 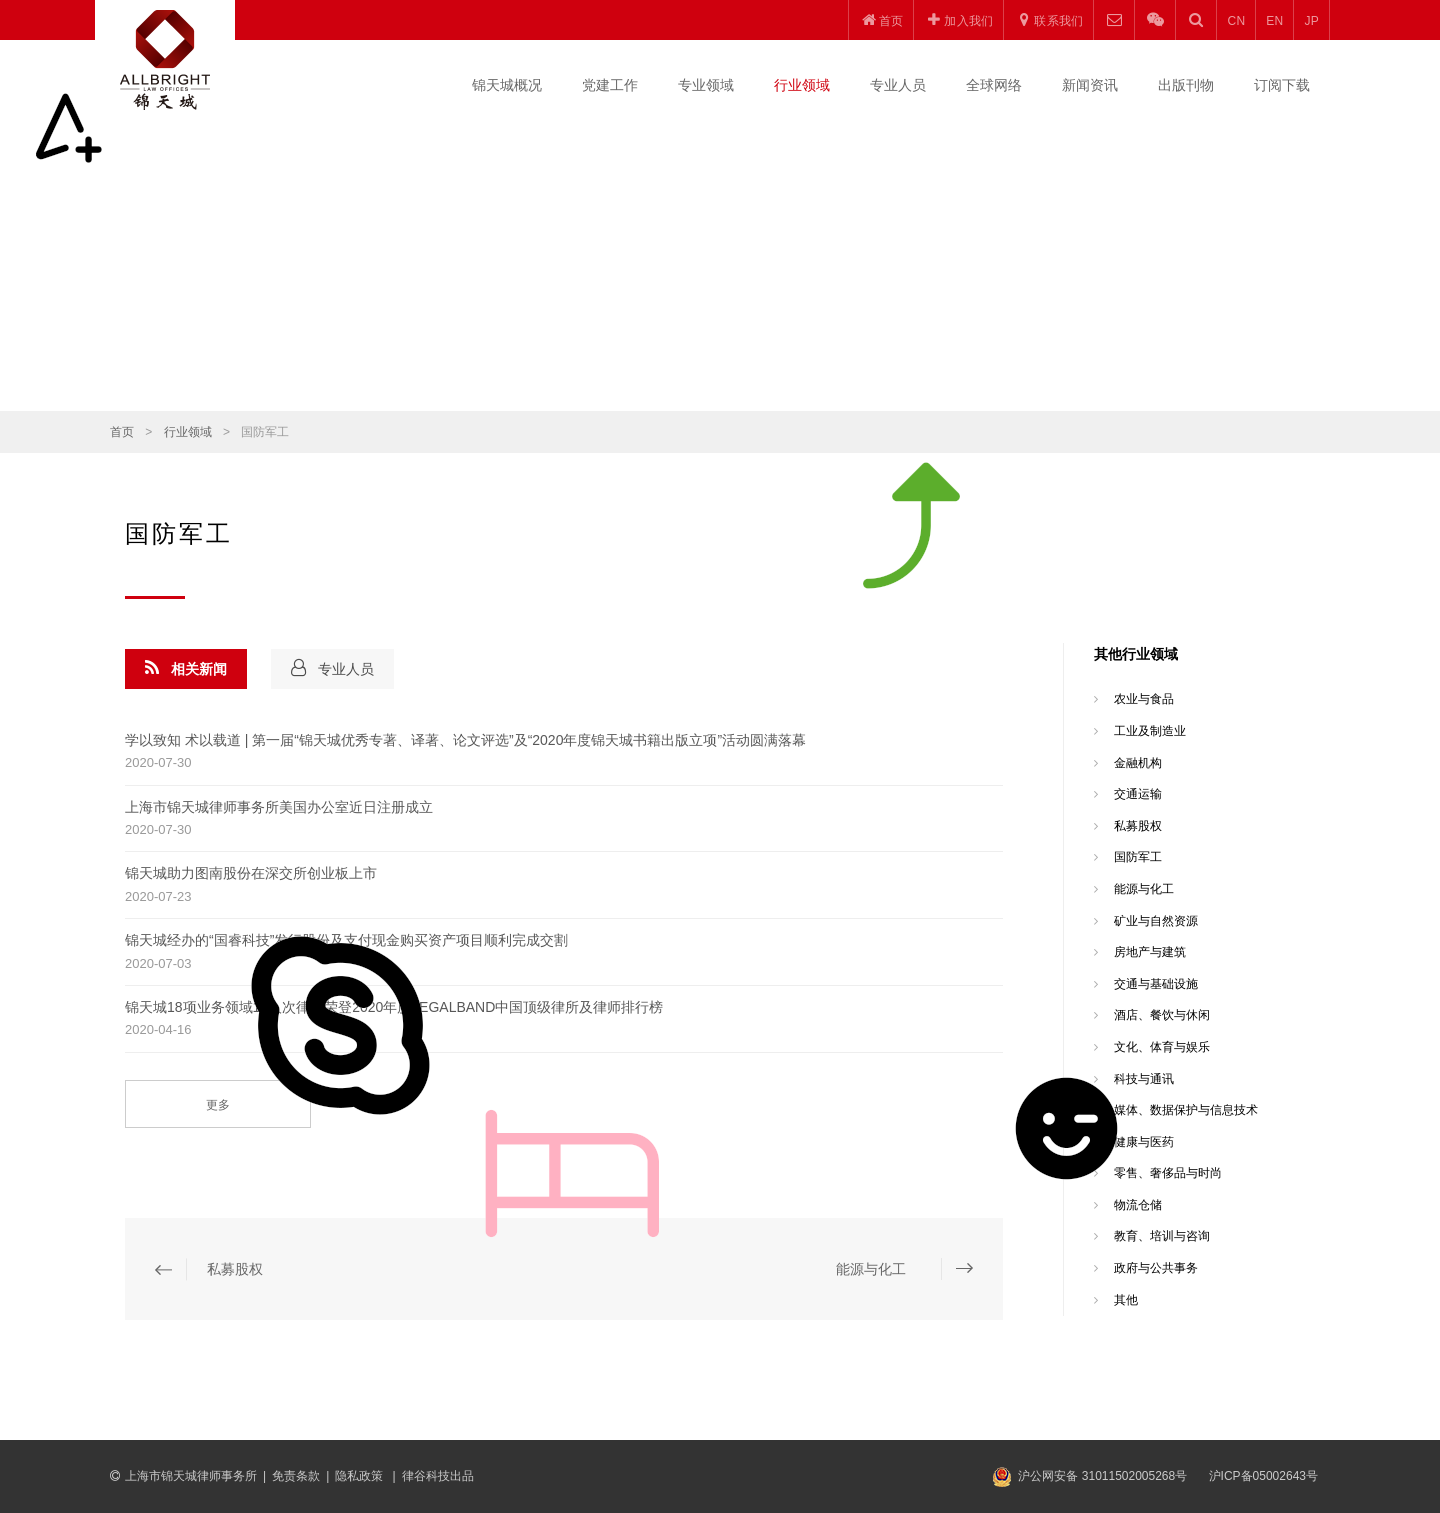 What do you see at coordinates (911, 525) in the screenshot?
I see `go back and up in navigation` at bounding box center [911, 525].